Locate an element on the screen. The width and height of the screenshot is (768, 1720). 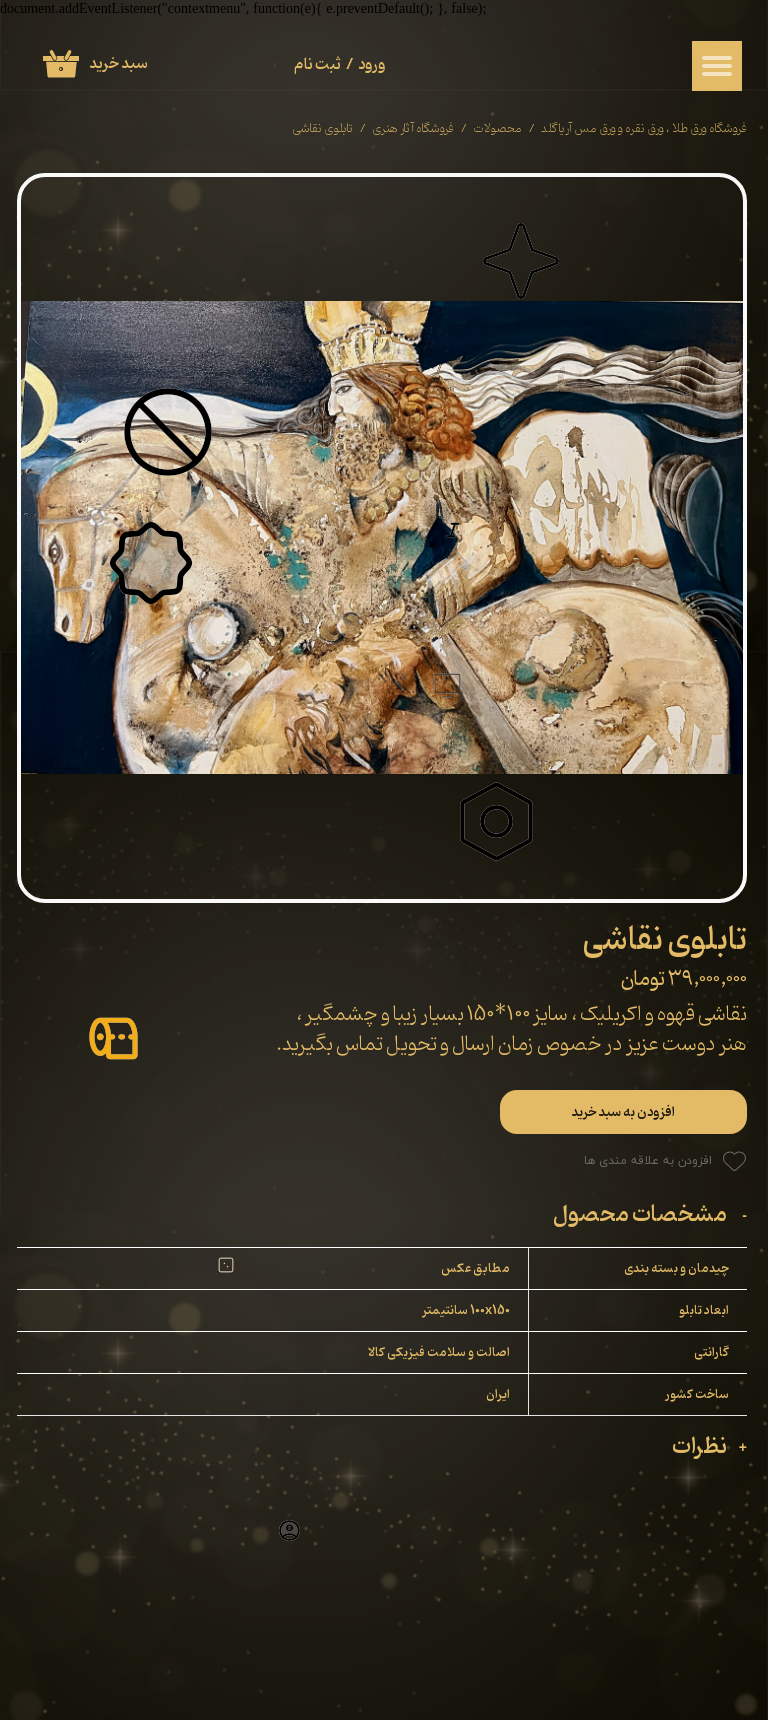
apply italic formatting to selected text is located at coordinates (453, 530).